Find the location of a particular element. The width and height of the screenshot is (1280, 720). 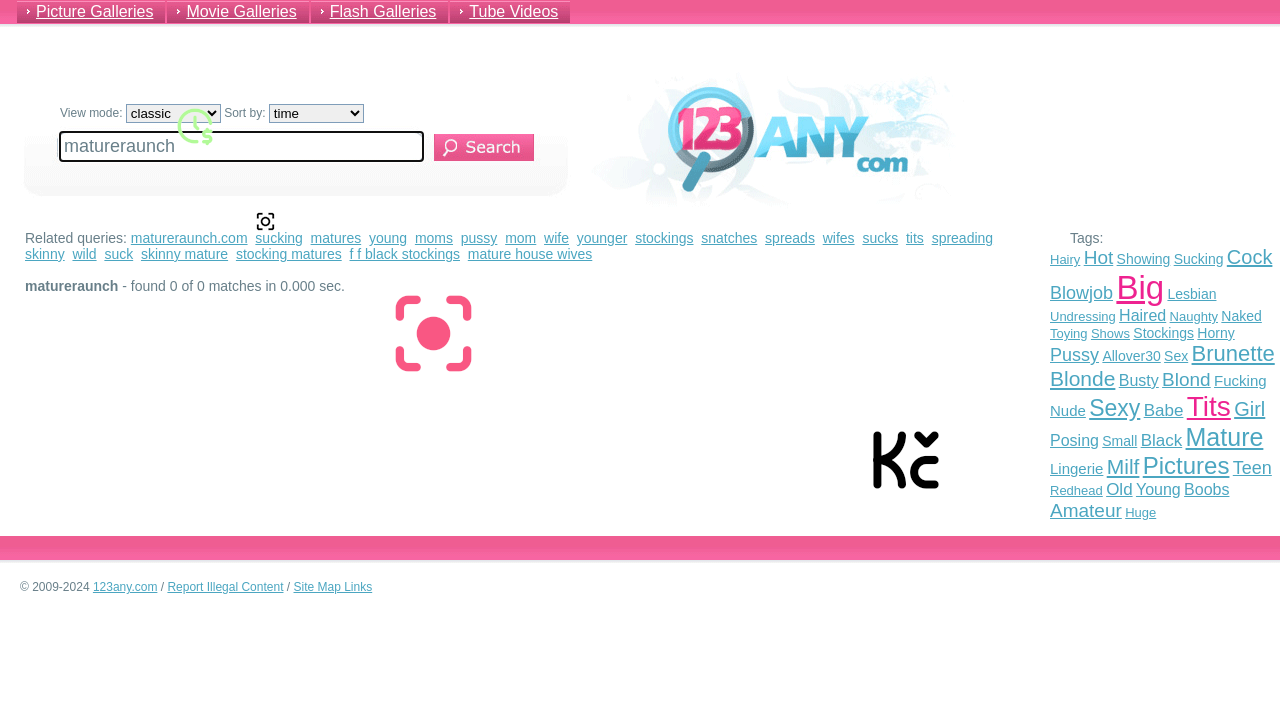

capture a photo or screenshot is located at coordinates (433, 333).